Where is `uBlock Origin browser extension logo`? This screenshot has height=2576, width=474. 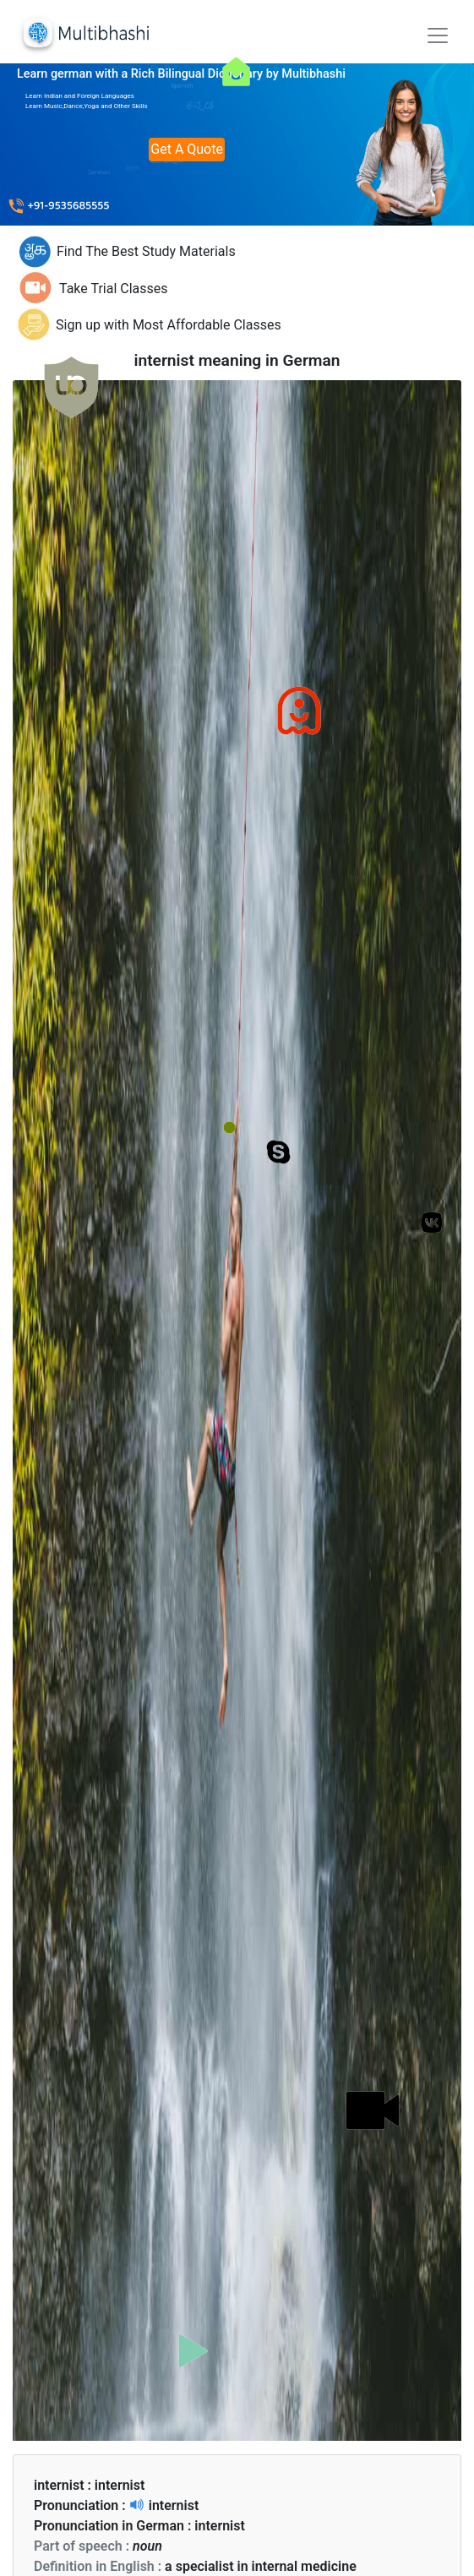 uBlock Origin browser extension logo is located at coordinates (71, 387).